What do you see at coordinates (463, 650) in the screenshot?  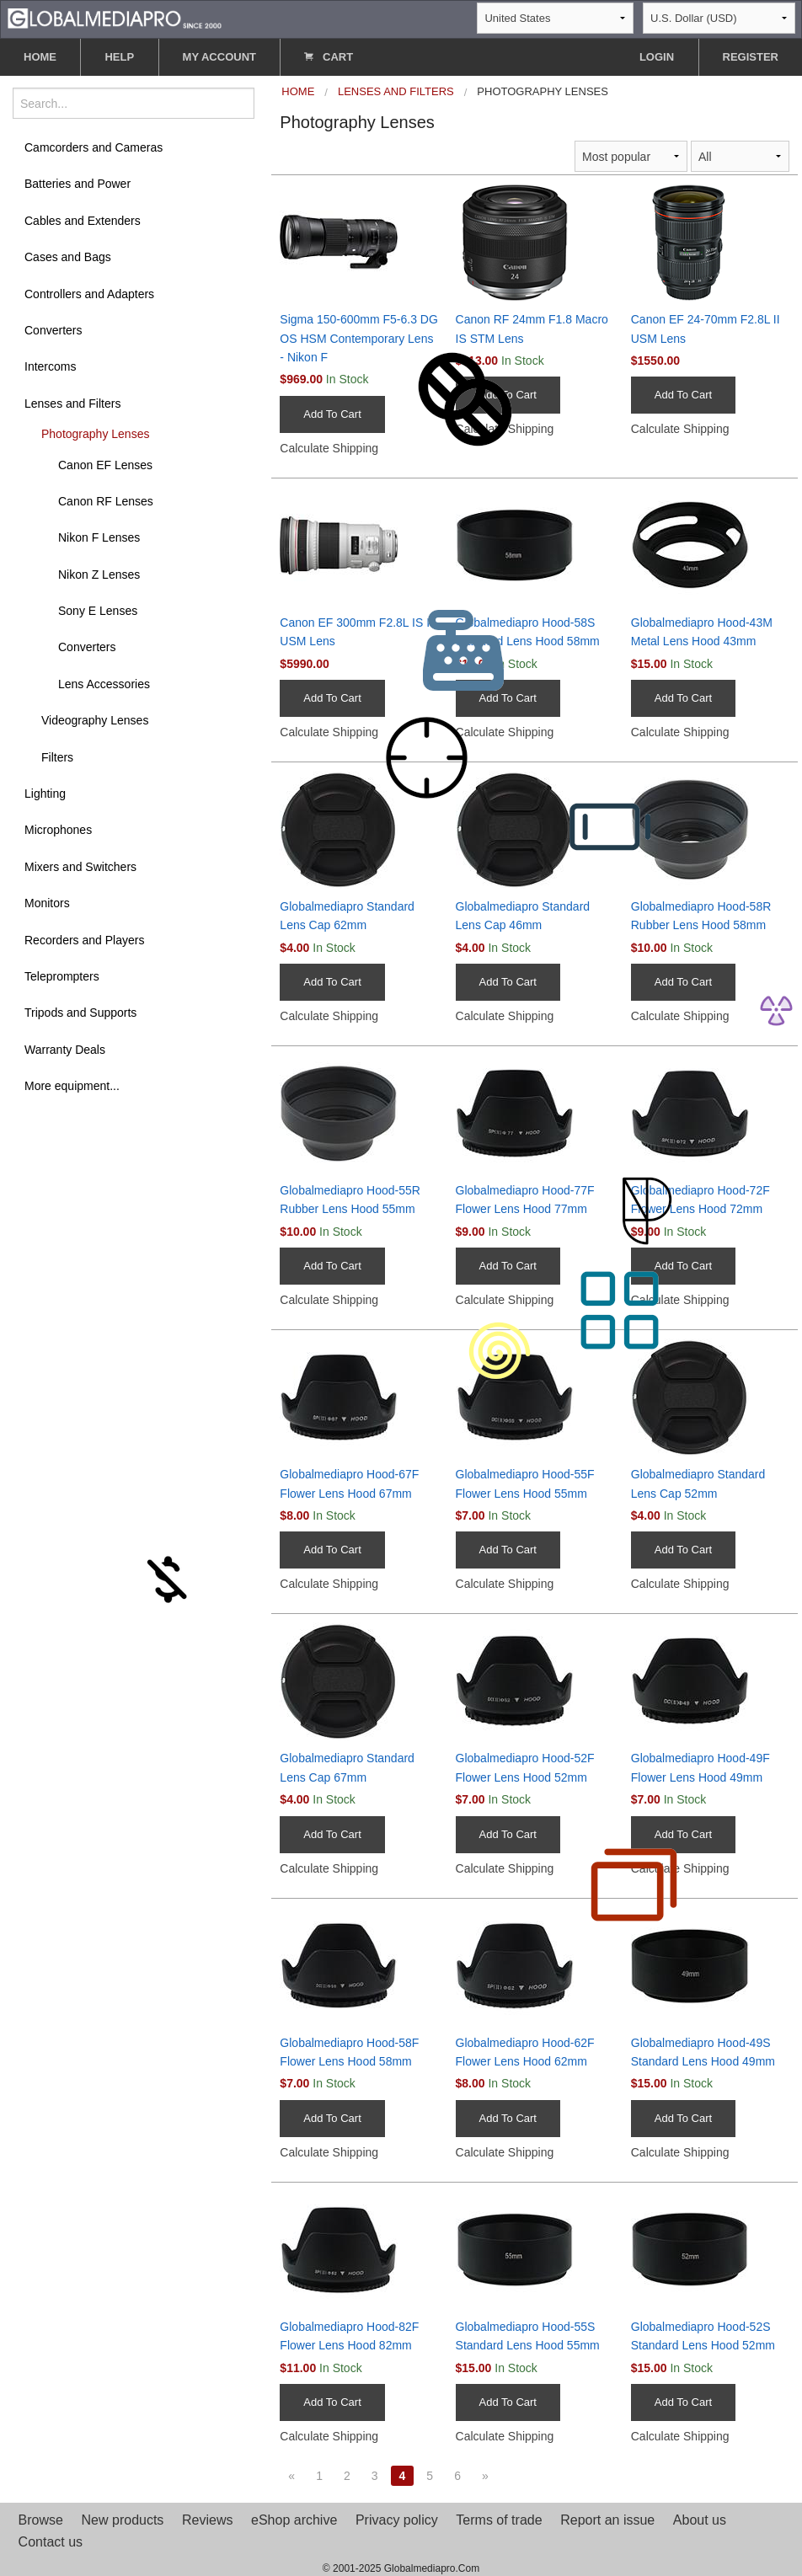 I see `access point of sale system` at bounding box center [463, 650].